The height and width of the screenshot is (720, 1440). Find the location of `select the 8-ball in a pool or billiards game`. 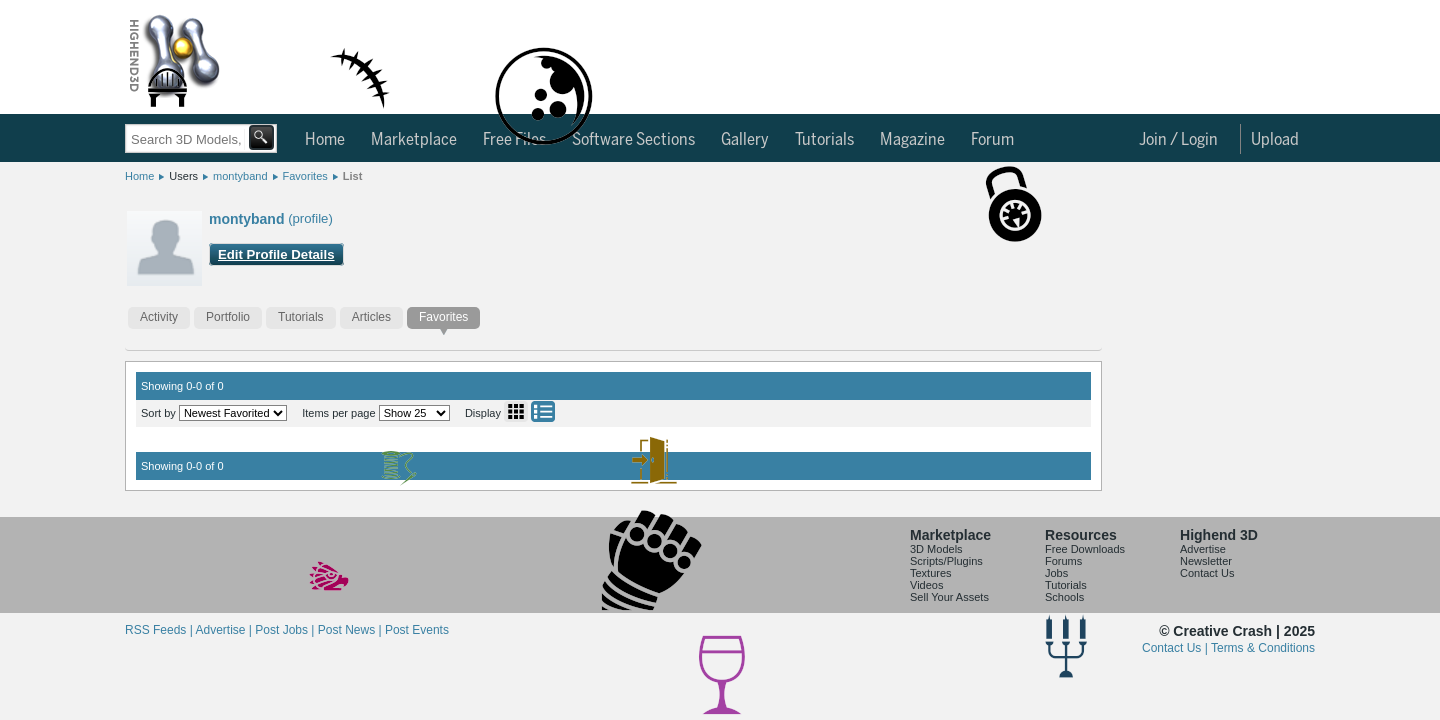

select the 8-ball in a pool or billiards game is located at coordinates (543, 96).